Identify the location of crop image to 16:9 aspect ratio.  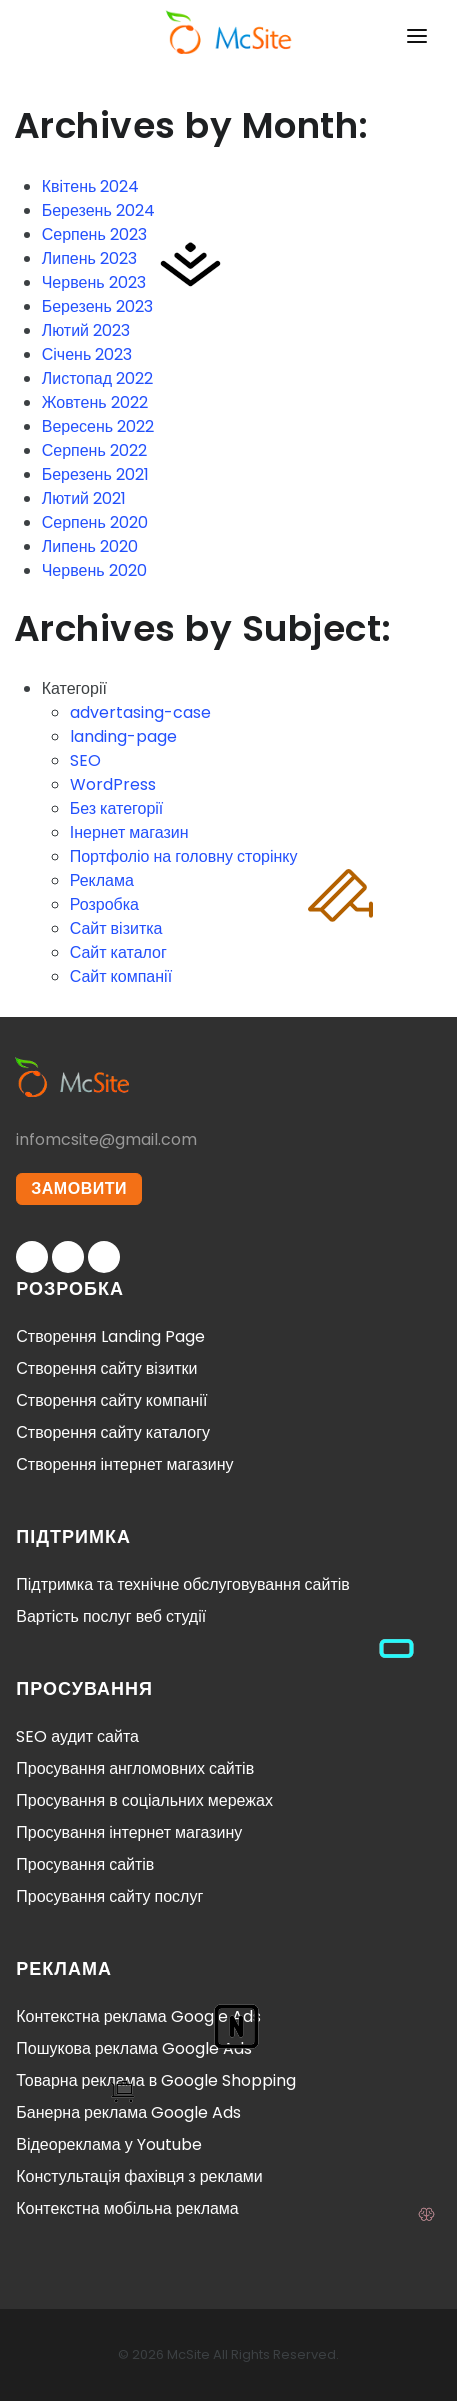
(396, 1648).